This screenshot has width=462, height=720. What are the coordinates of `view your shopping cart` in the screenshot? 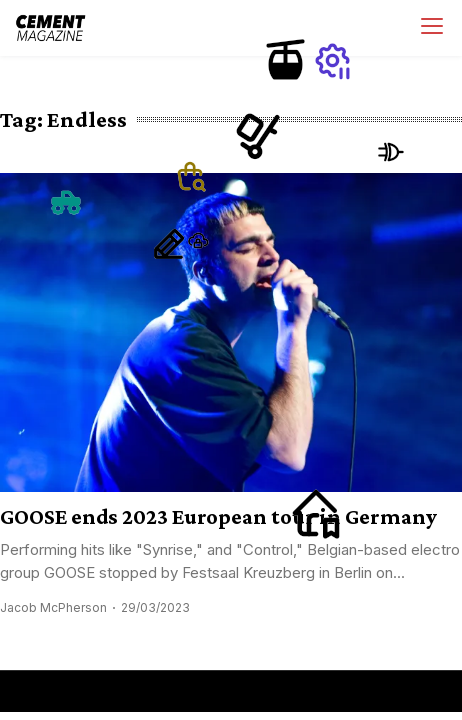 It's located at (257, 134).